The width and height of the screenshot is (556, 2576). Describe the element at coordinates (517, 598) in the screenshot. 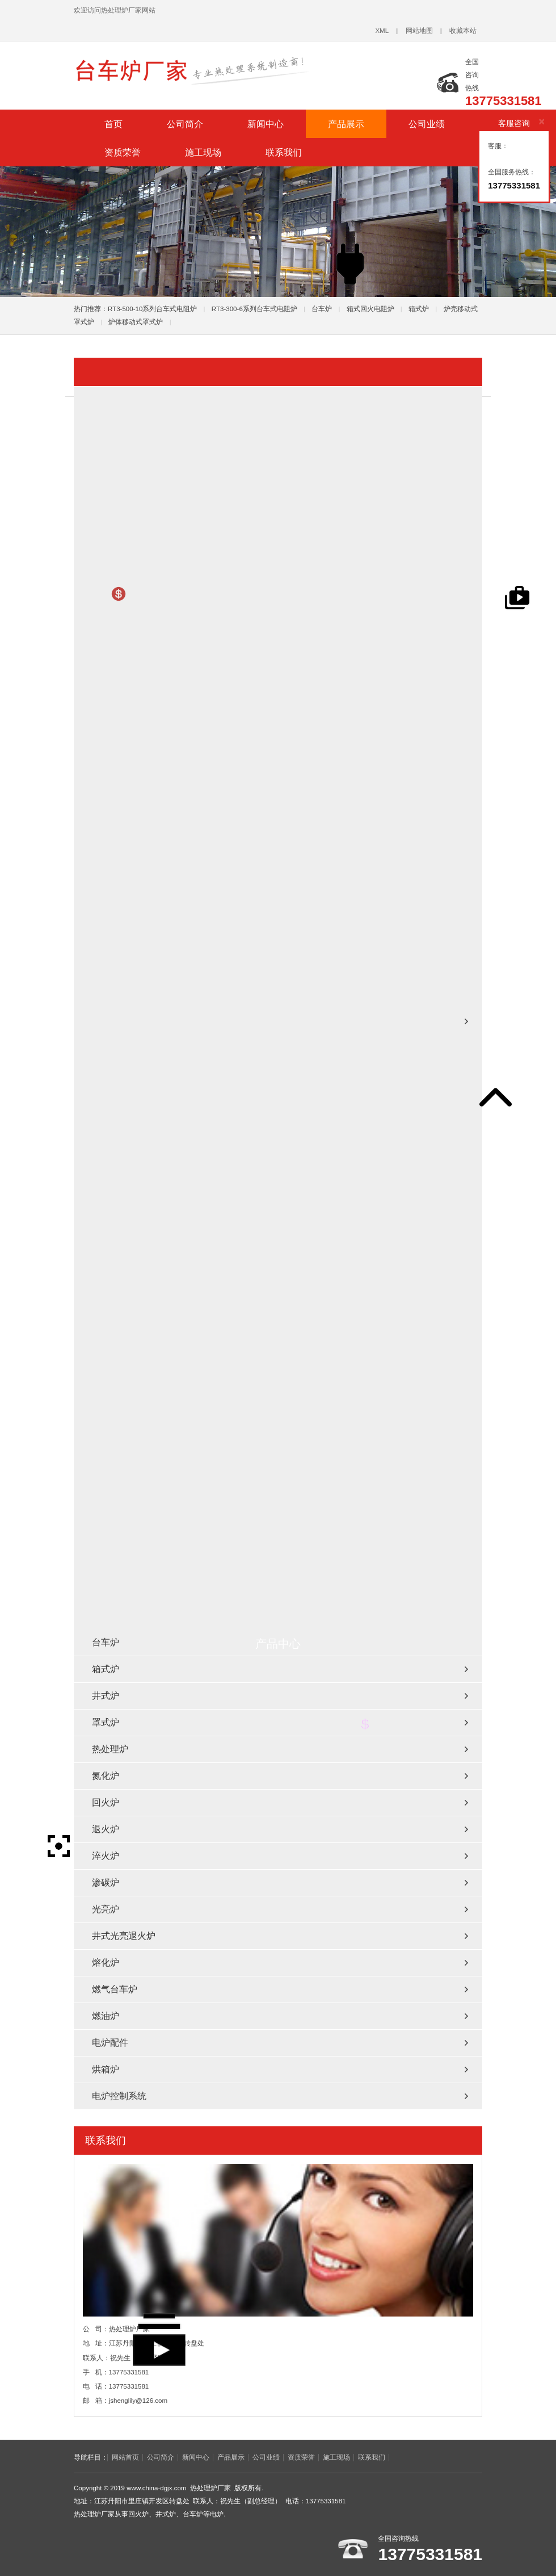

I see `view your purchased videos or media` at that location.